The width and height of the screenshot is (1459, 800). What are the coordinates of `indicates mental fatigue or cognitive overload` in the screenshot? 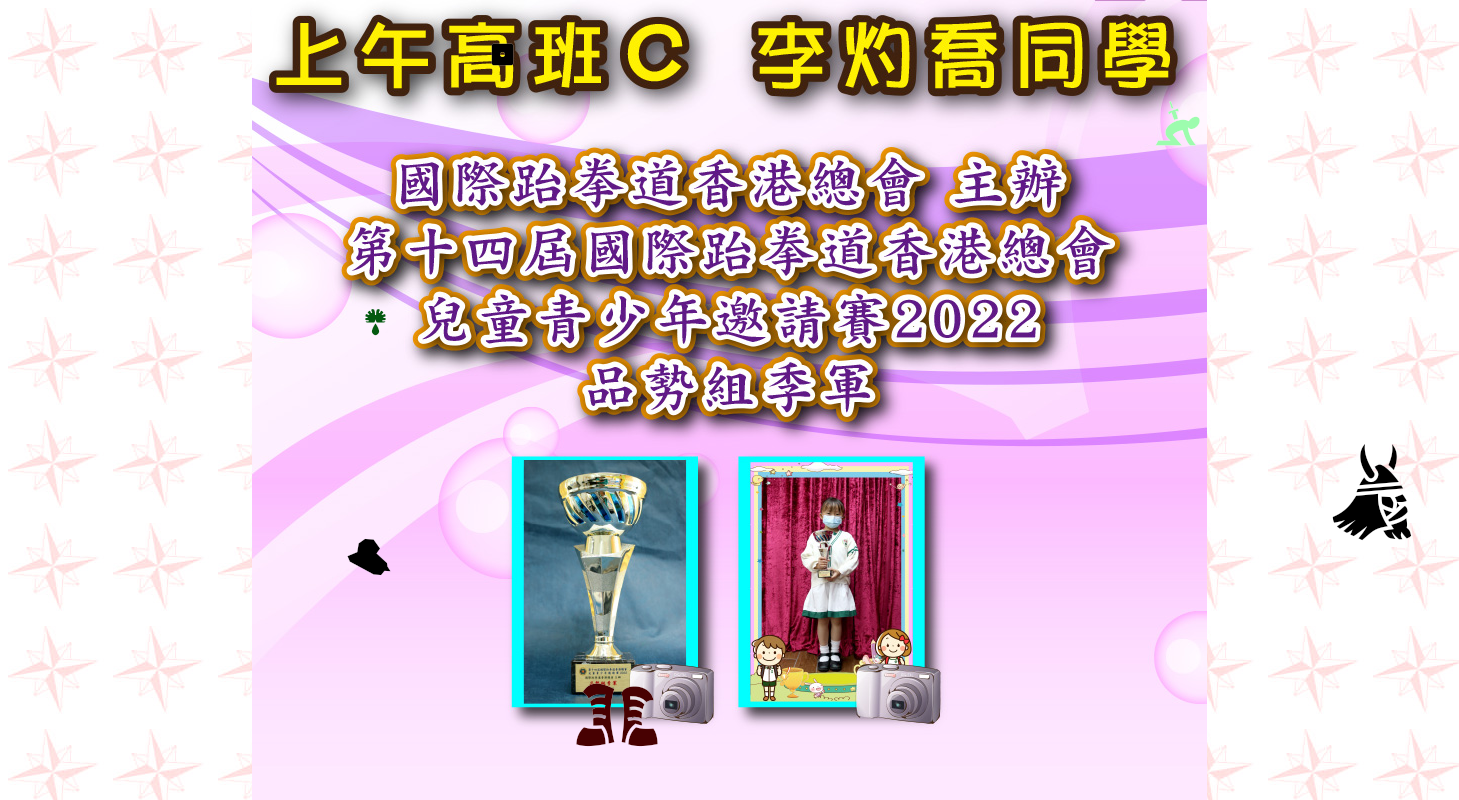 It's located at (375, 322).